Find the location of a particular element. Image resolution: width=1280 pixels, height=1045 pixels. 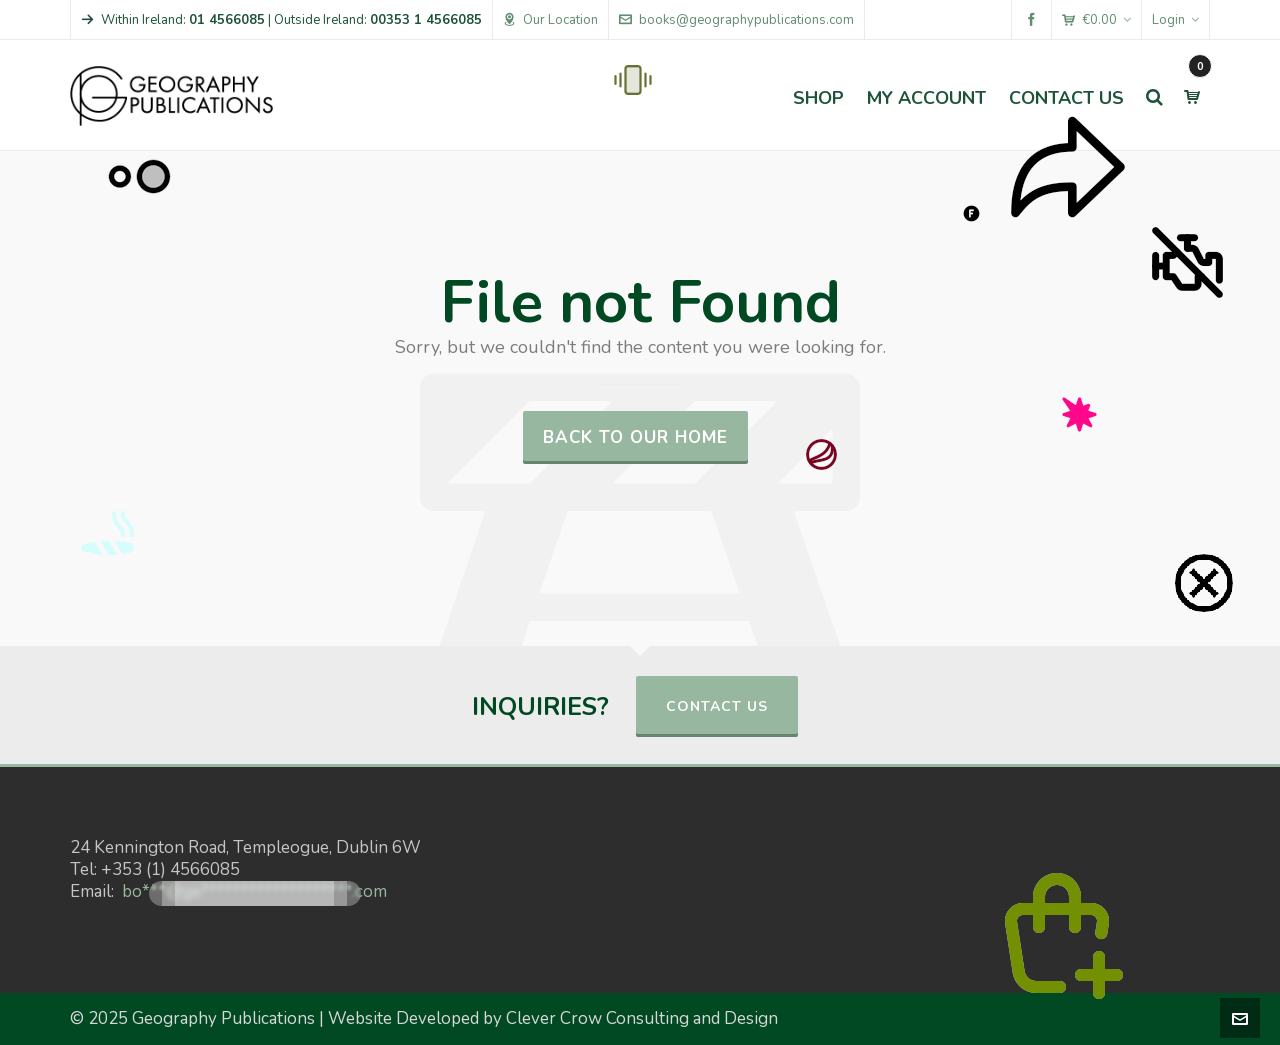

toggle HDR strong mode for photos is located at coordinates (139, 176).